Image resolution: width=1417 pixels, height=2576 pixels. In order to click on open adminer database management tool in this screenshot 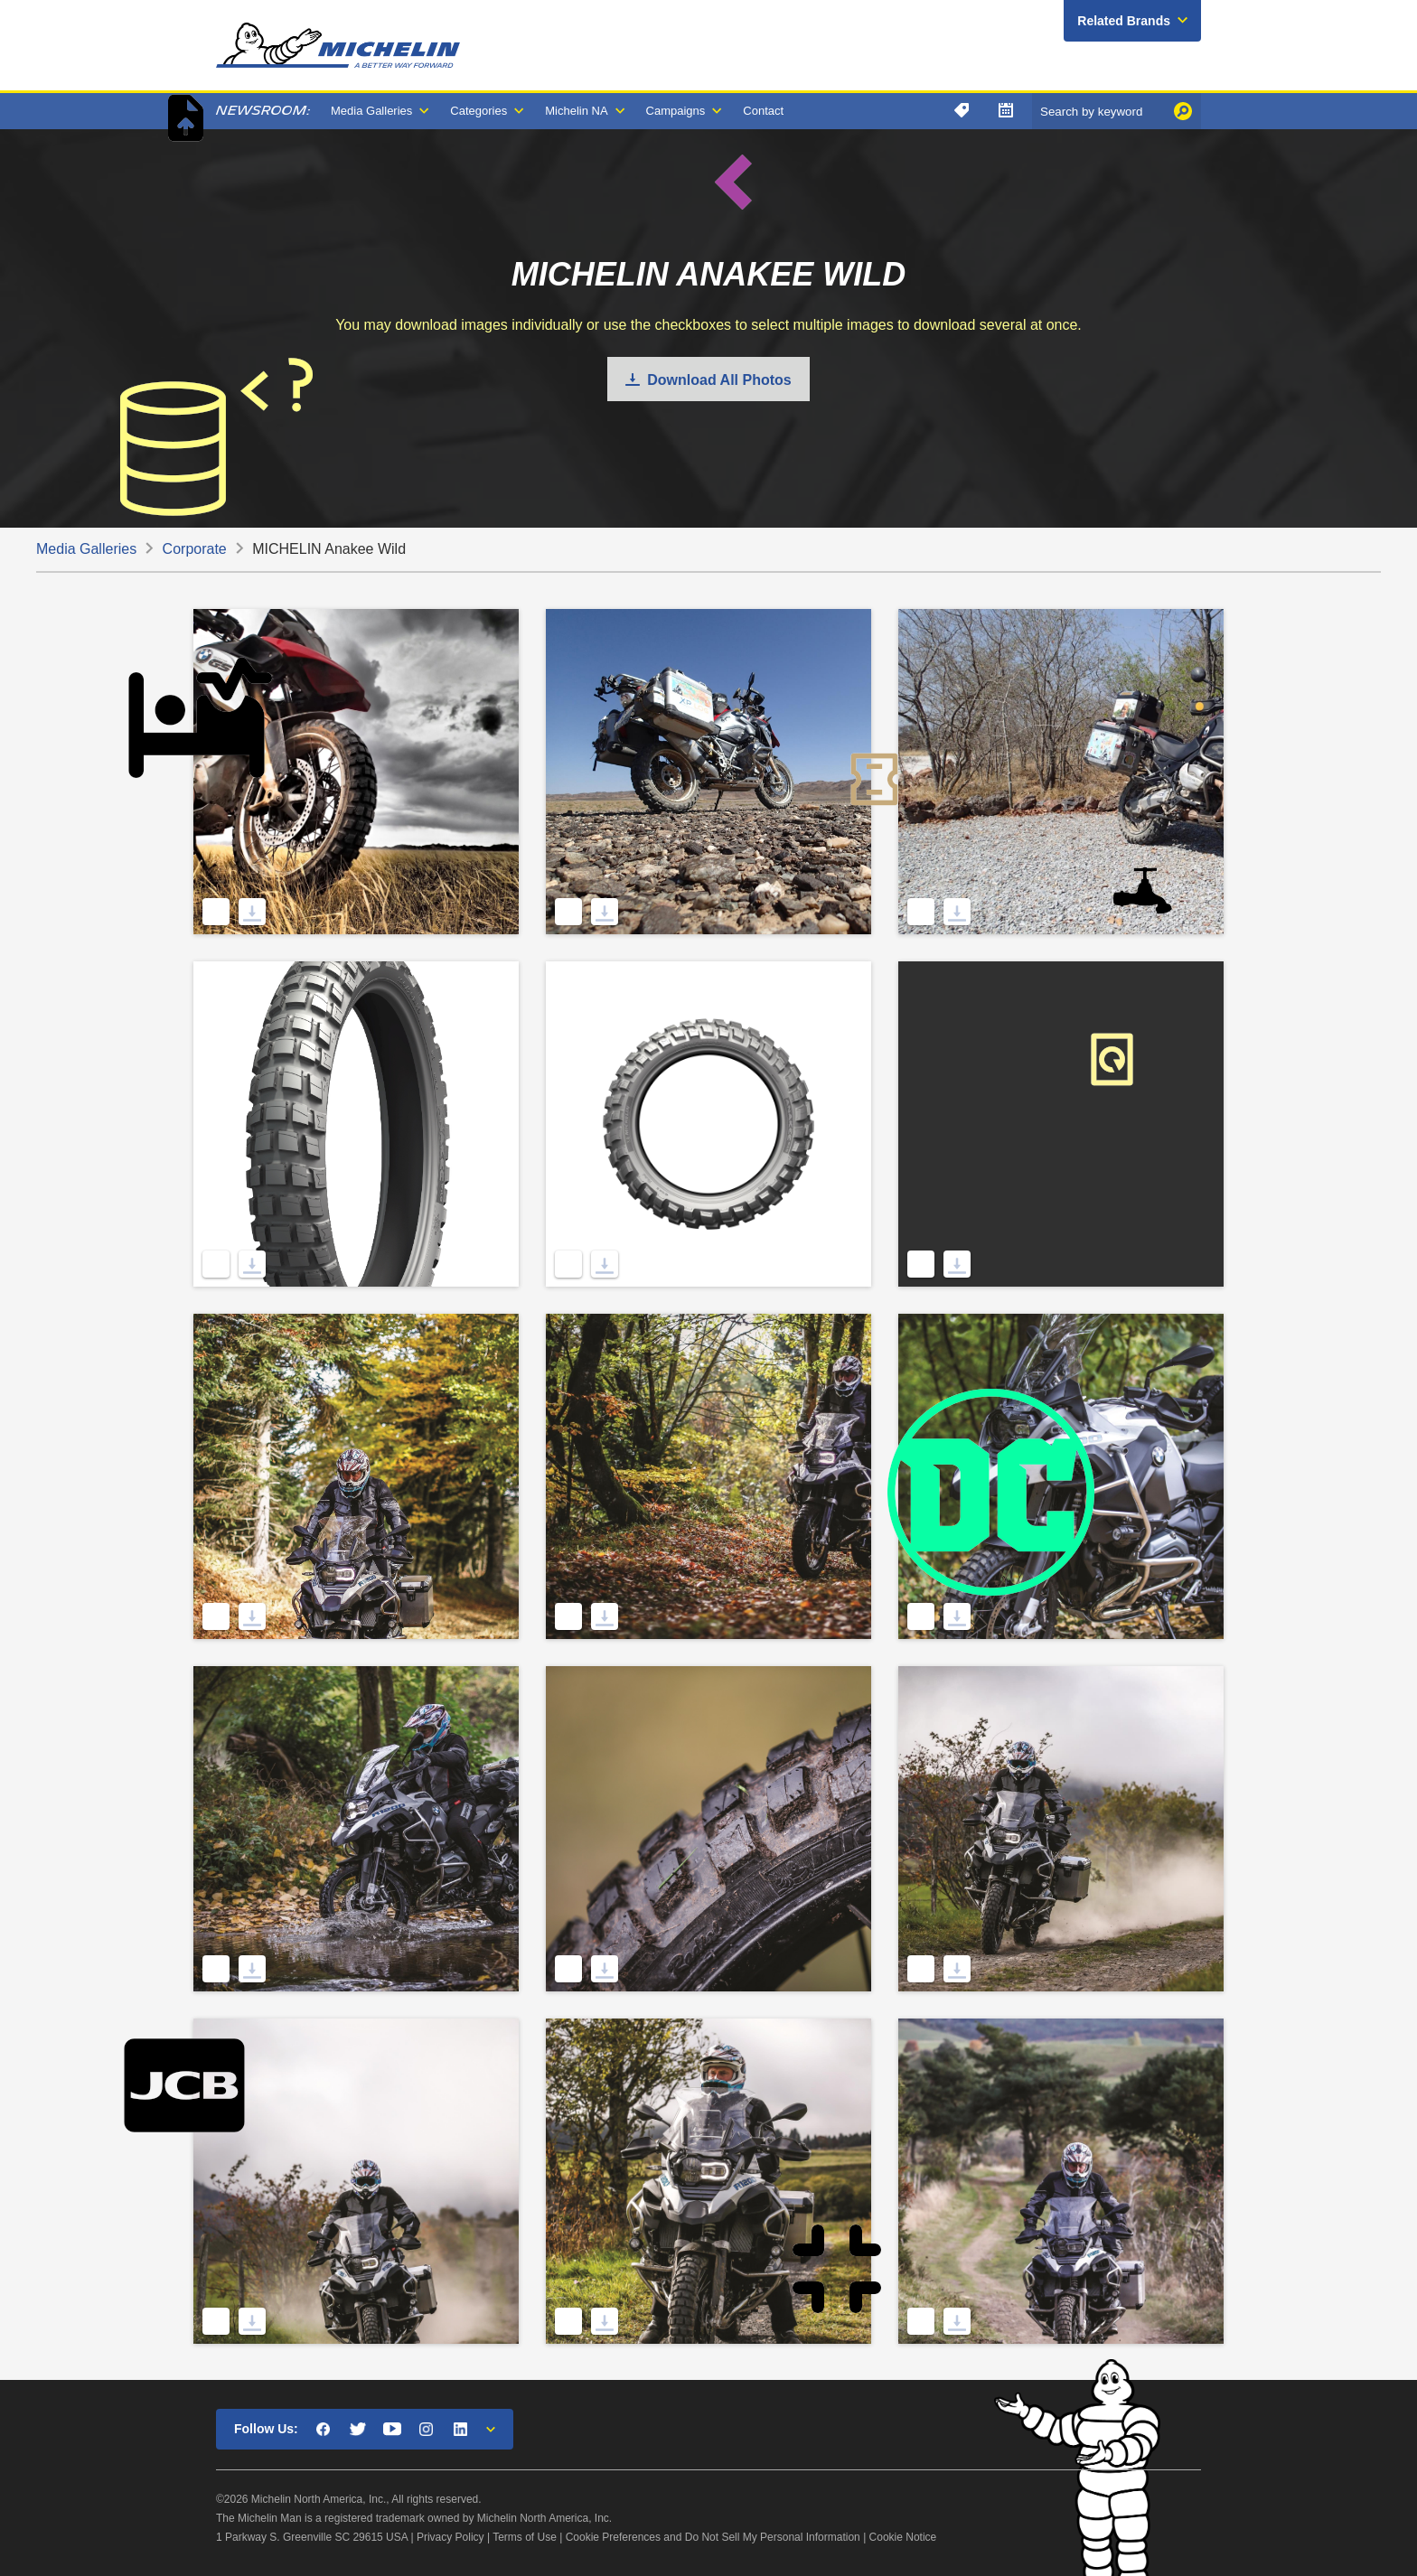, I will do `click(216, 436)`.